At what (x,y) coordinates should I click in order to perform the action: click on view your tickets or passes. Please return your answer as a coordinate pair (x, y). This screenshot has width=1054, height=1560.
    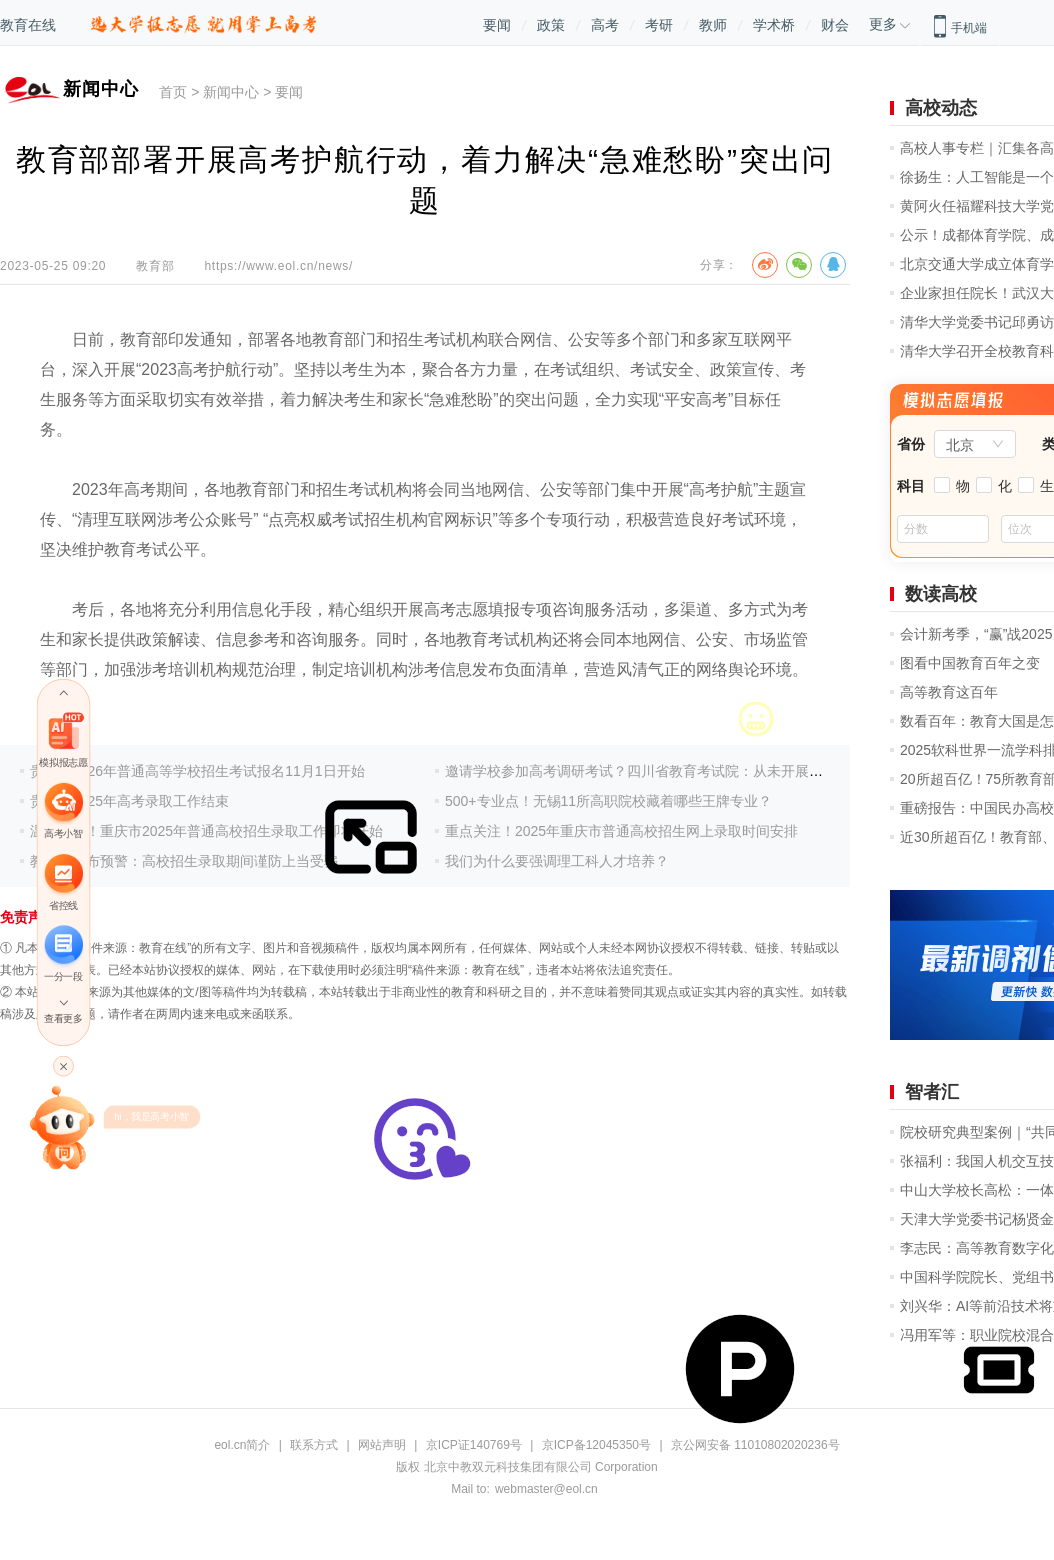
    Looking at the image, I should click on (999, 1370).